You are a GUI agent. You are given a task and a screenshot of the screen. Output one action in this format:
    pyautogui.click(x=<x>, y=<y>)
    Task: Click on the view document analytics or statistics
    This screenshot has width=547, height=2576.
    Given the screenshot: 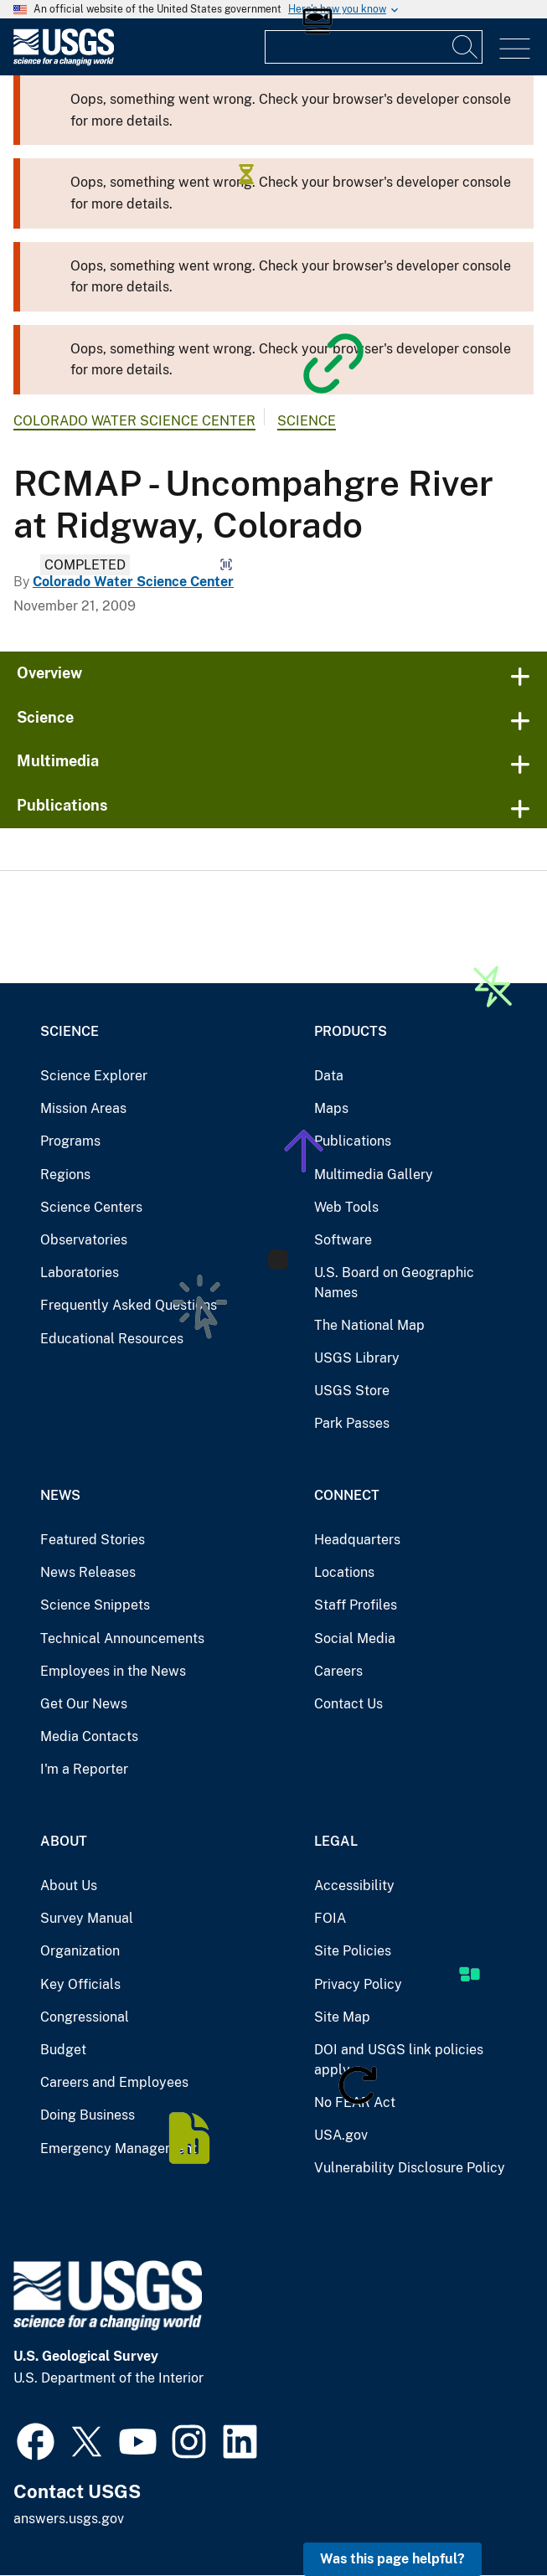 What is the action you would take?
    pyautogui.click(x=189, y=2138)
    